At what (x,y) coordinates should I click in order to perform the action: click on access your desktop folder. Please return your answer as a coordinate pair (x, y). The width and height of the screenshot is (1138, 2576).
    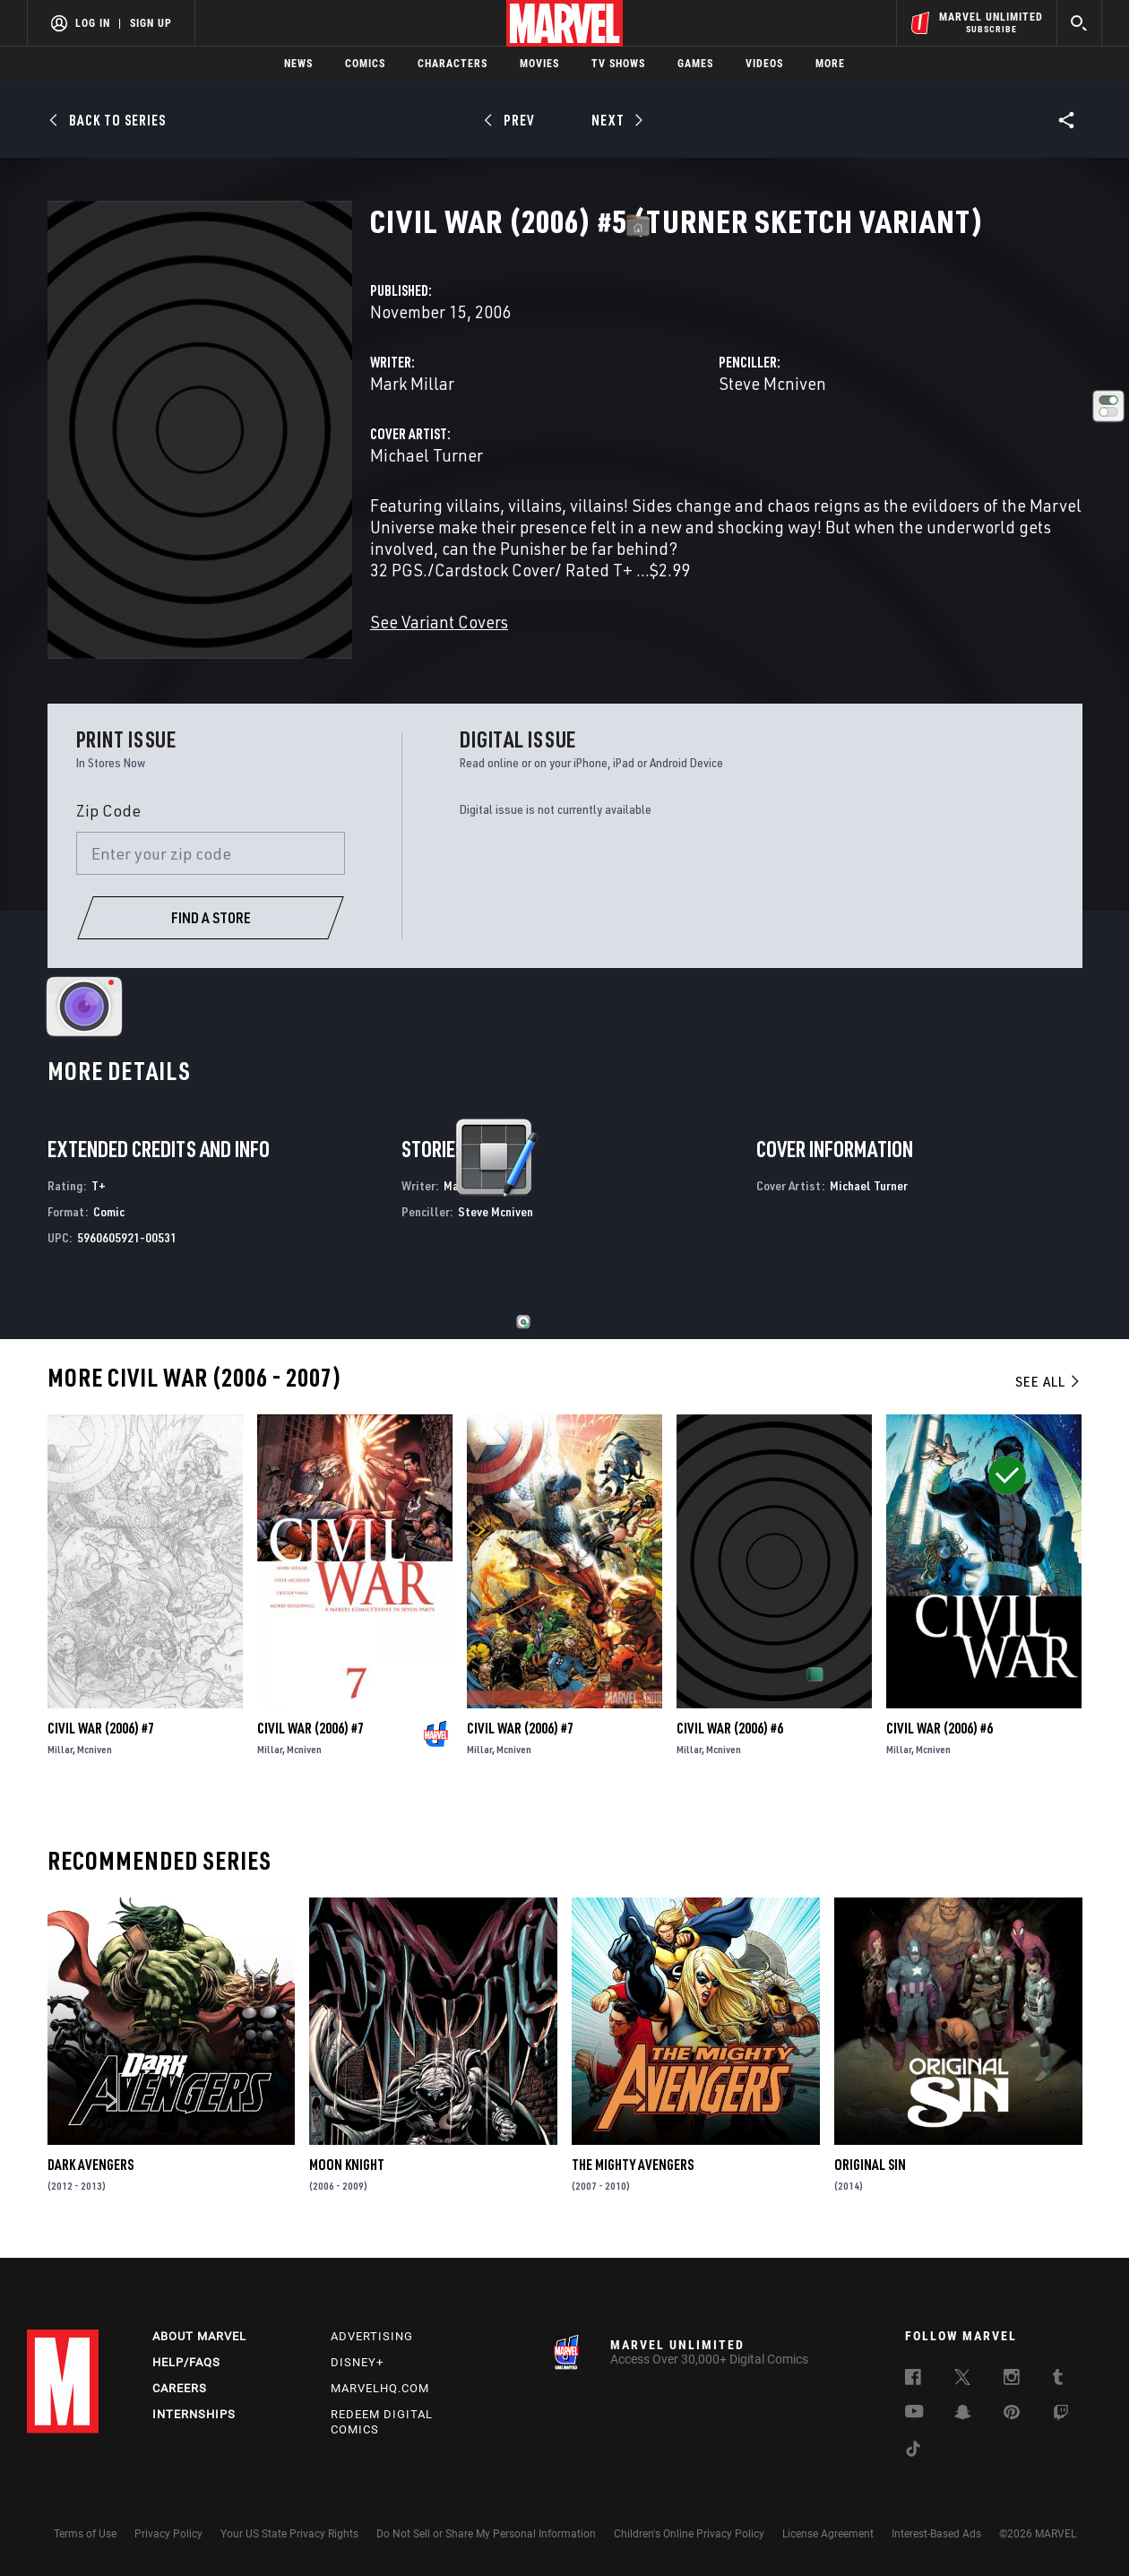
    Looking at the image, I should click on (815, 1673).